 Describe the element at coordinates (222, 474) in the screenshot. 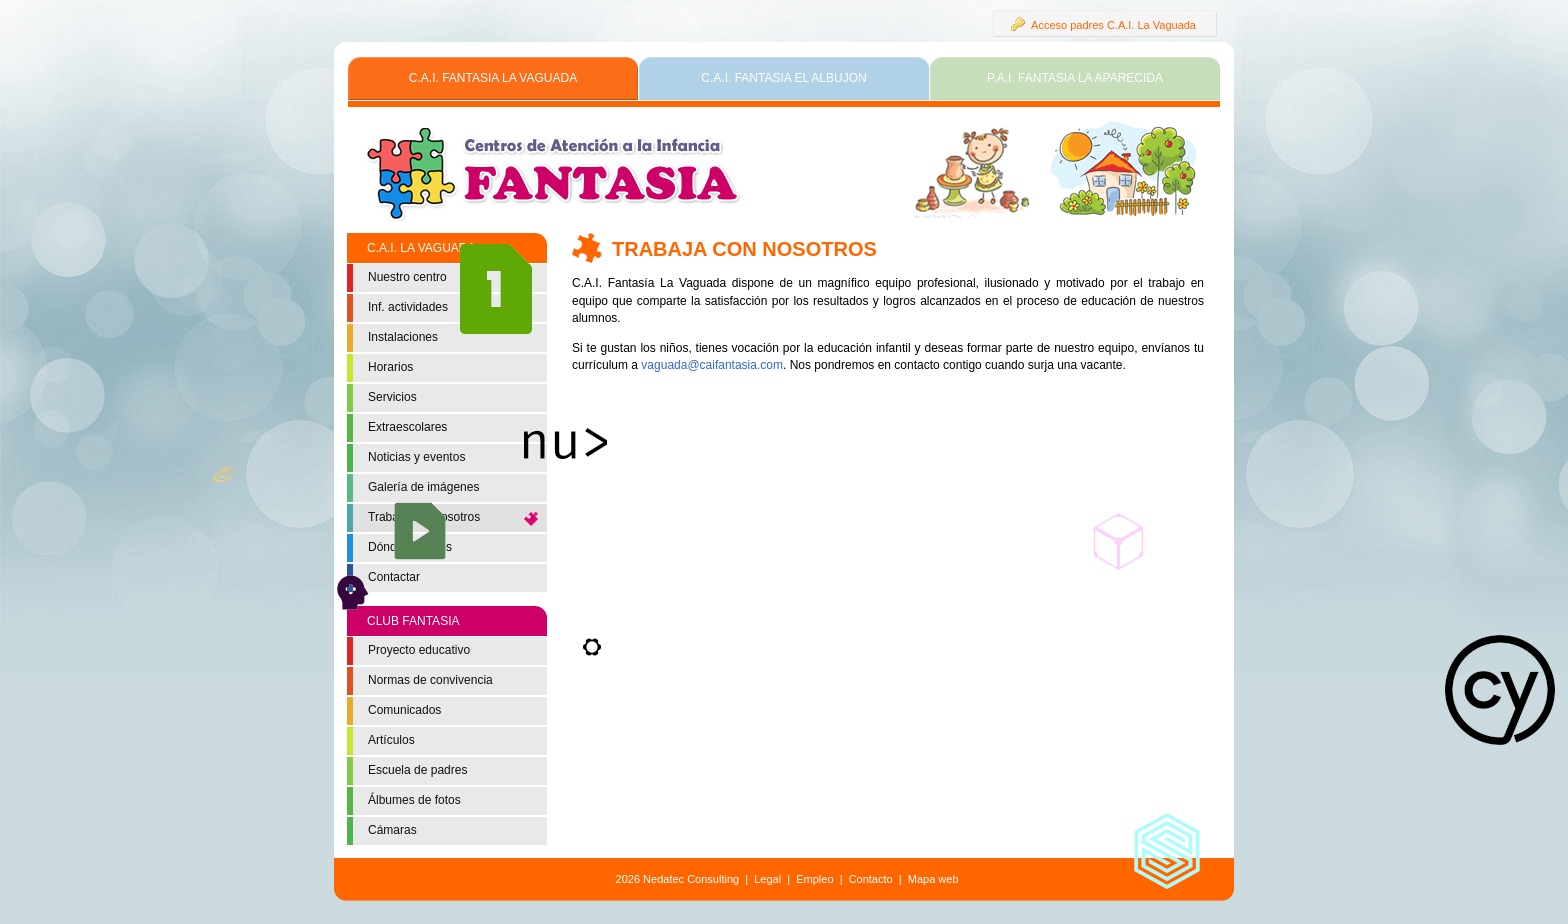

I see `rollbar error monitoring service logo` at that location.